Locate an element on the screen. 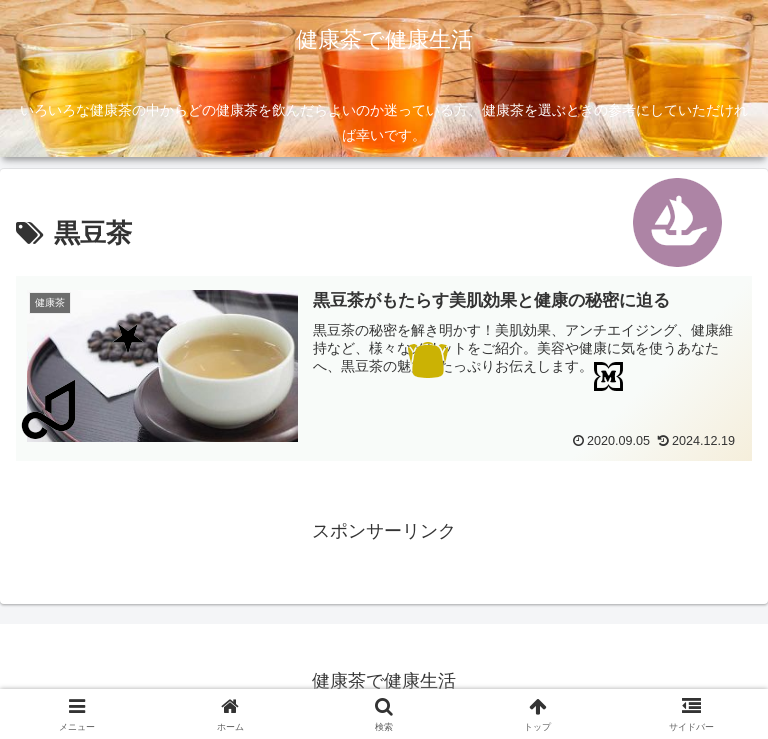 This screenshot has width=768, height=739. visit showwcase developer portfolio platform is located at coordinates (428, 360).